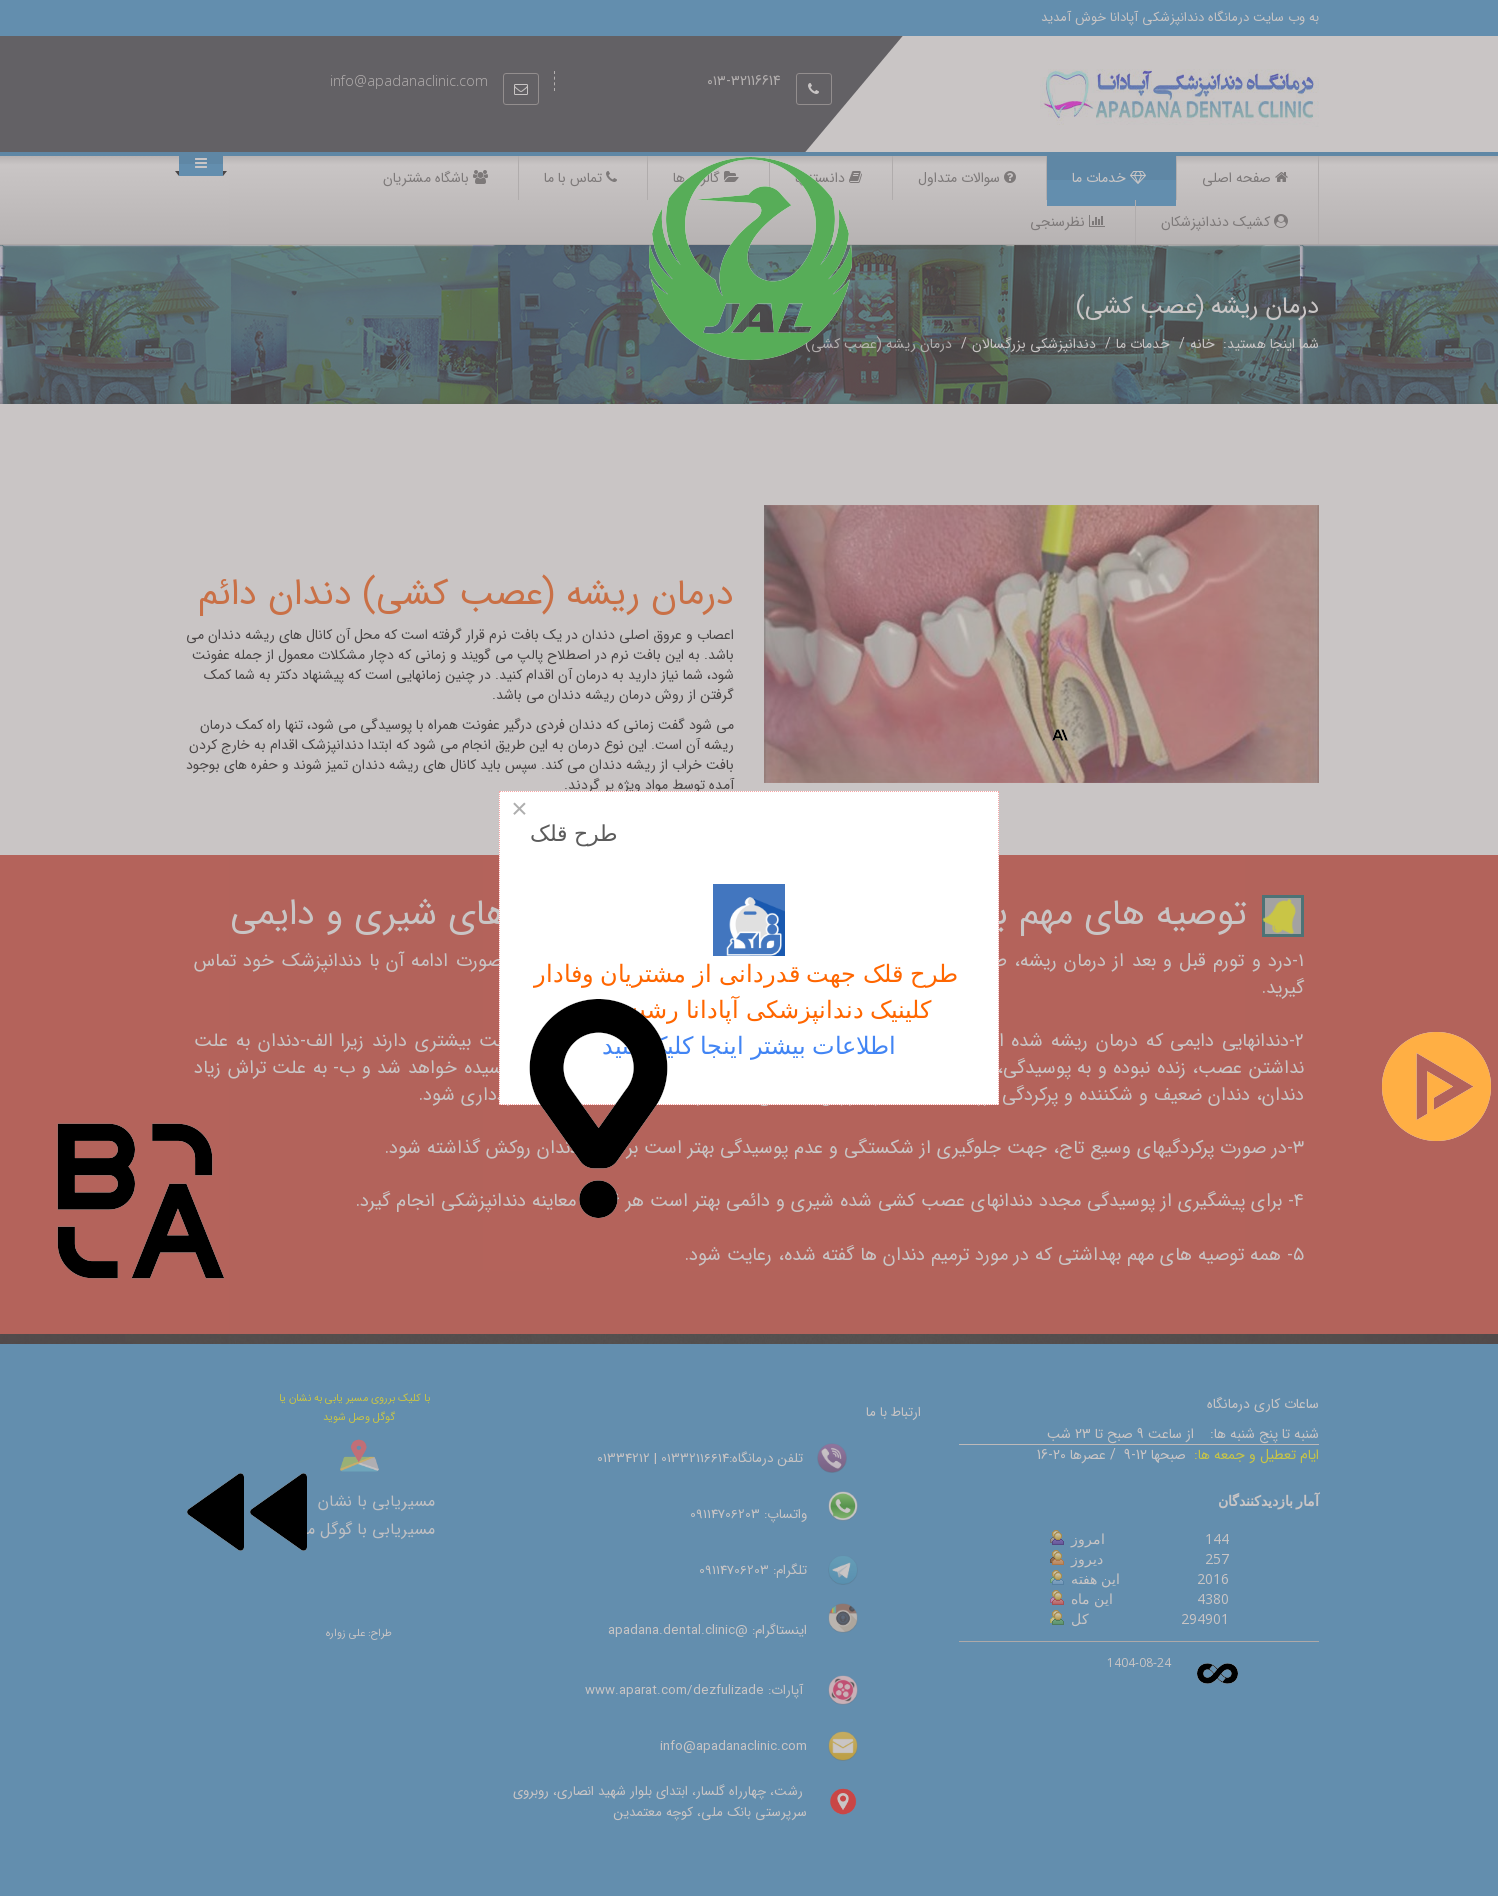 Image resolution: width=1498 pixels, height=1896 pixels. I want to click on switch between languages or translation mode, so click(135, 1201).